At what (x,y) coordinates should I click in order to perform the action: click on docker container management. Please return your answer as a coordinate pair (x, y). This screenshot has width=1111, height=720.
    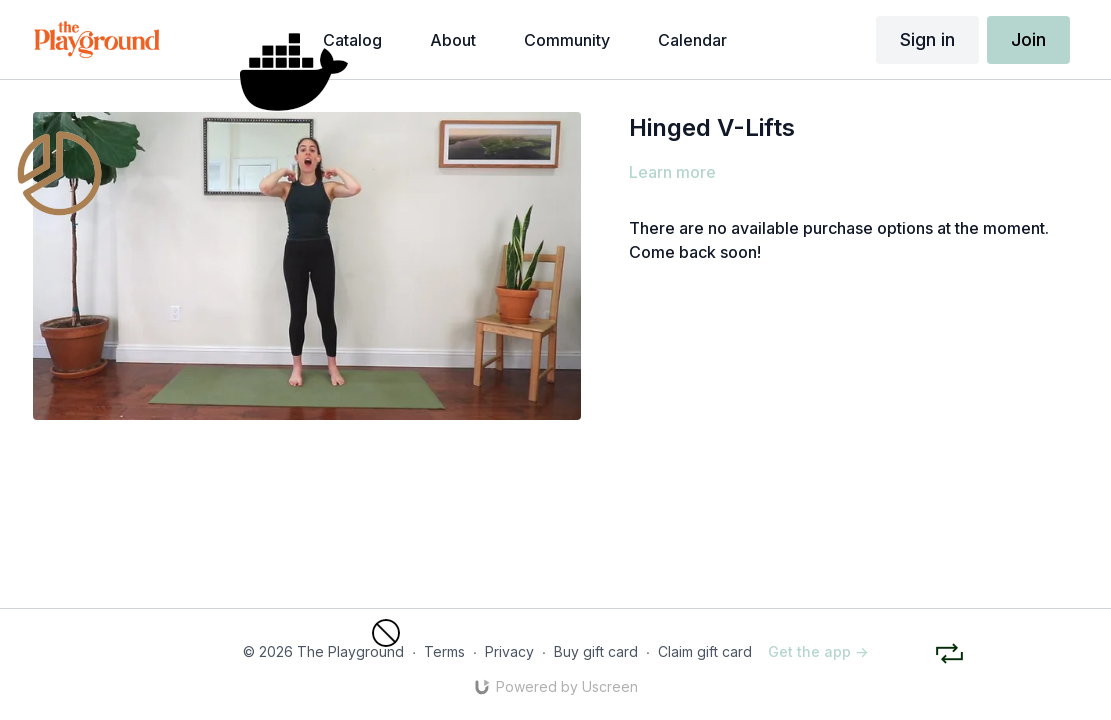
    Looking at the image, I should click on (294, 72).